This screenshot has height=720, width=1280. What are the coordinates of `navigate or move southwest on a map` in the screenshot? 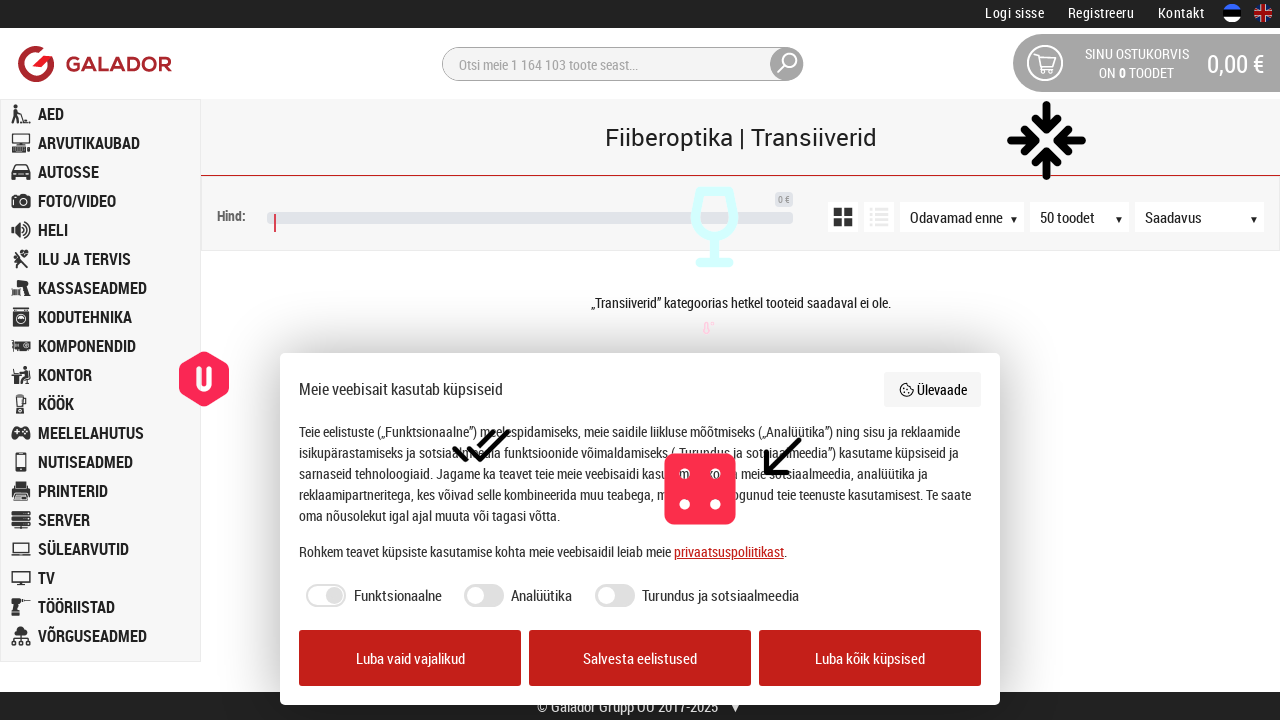 It's located at (782, 457).